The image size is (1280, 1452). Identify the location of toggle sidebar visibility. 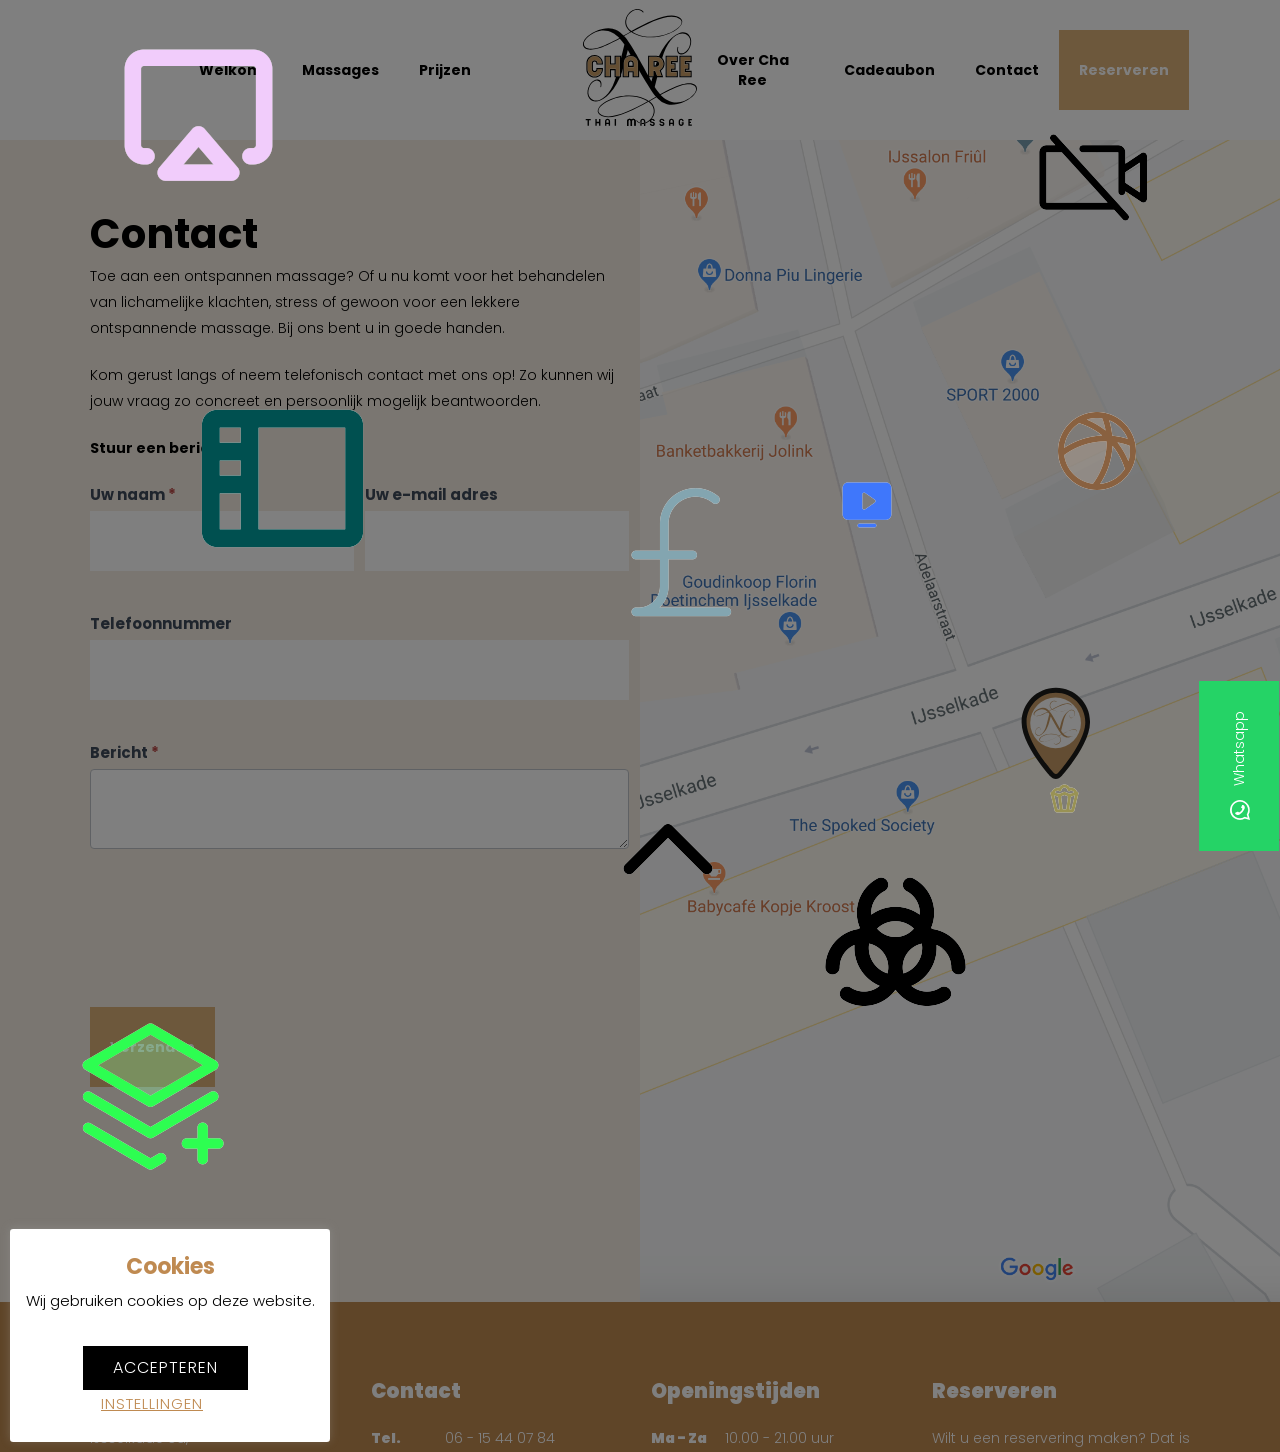
(282, 478).